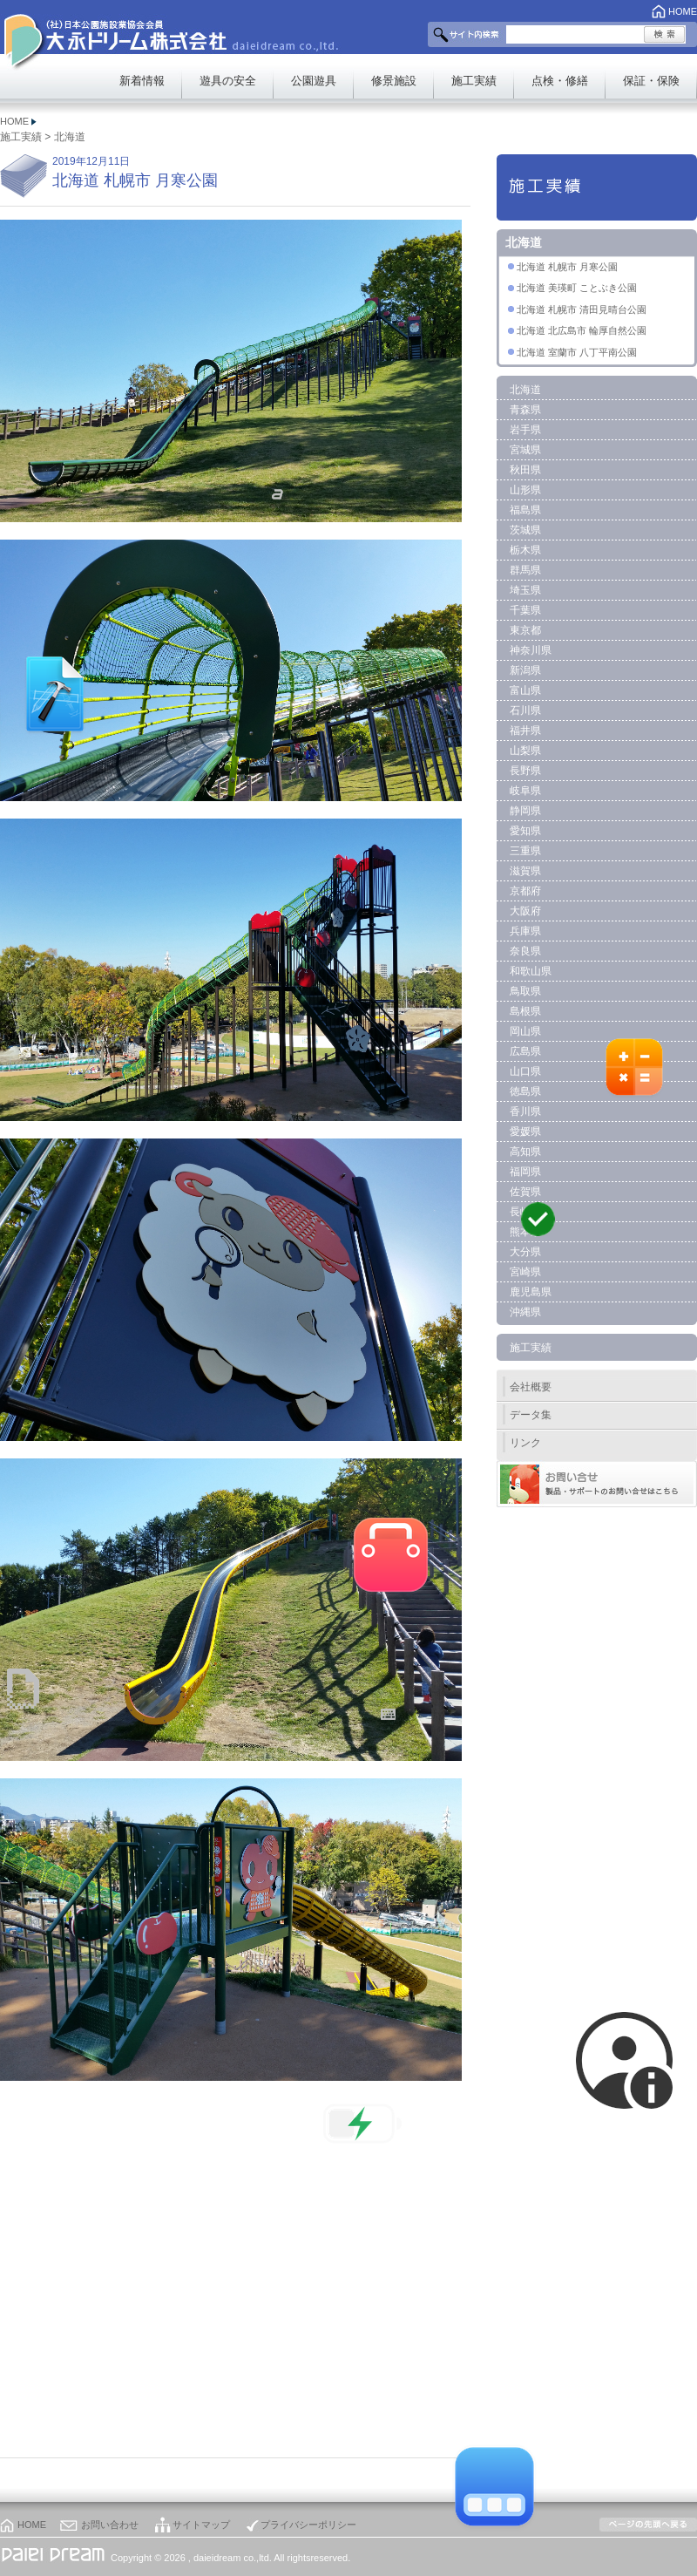 The height and width of the screenshot is (2576, 697). Describe the element at coordinates (278, 494) in the screenshot. I see `apply italic formatting to selected text` at that location.